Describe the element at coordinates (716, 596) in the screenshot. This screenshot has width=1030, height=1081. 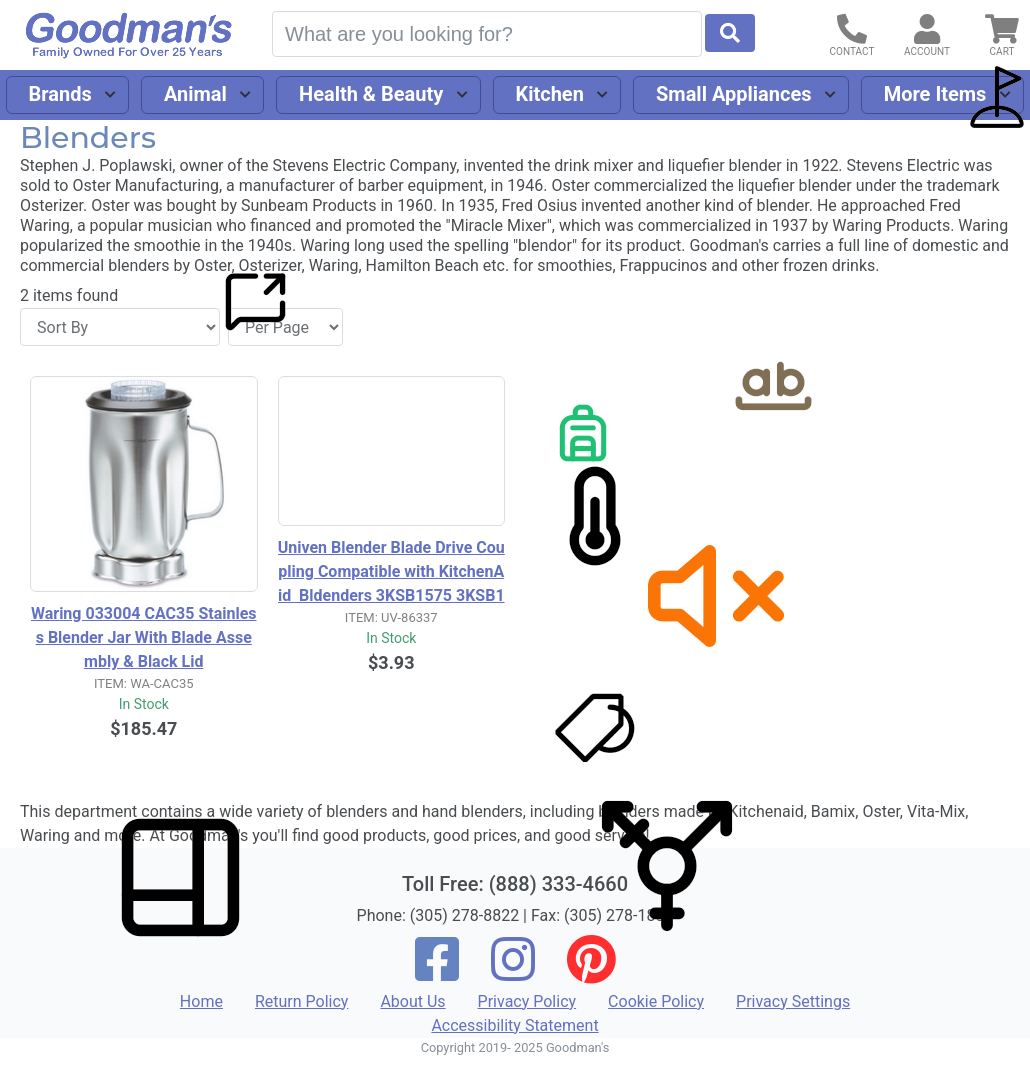
I see `mute audio or sound` at that location.